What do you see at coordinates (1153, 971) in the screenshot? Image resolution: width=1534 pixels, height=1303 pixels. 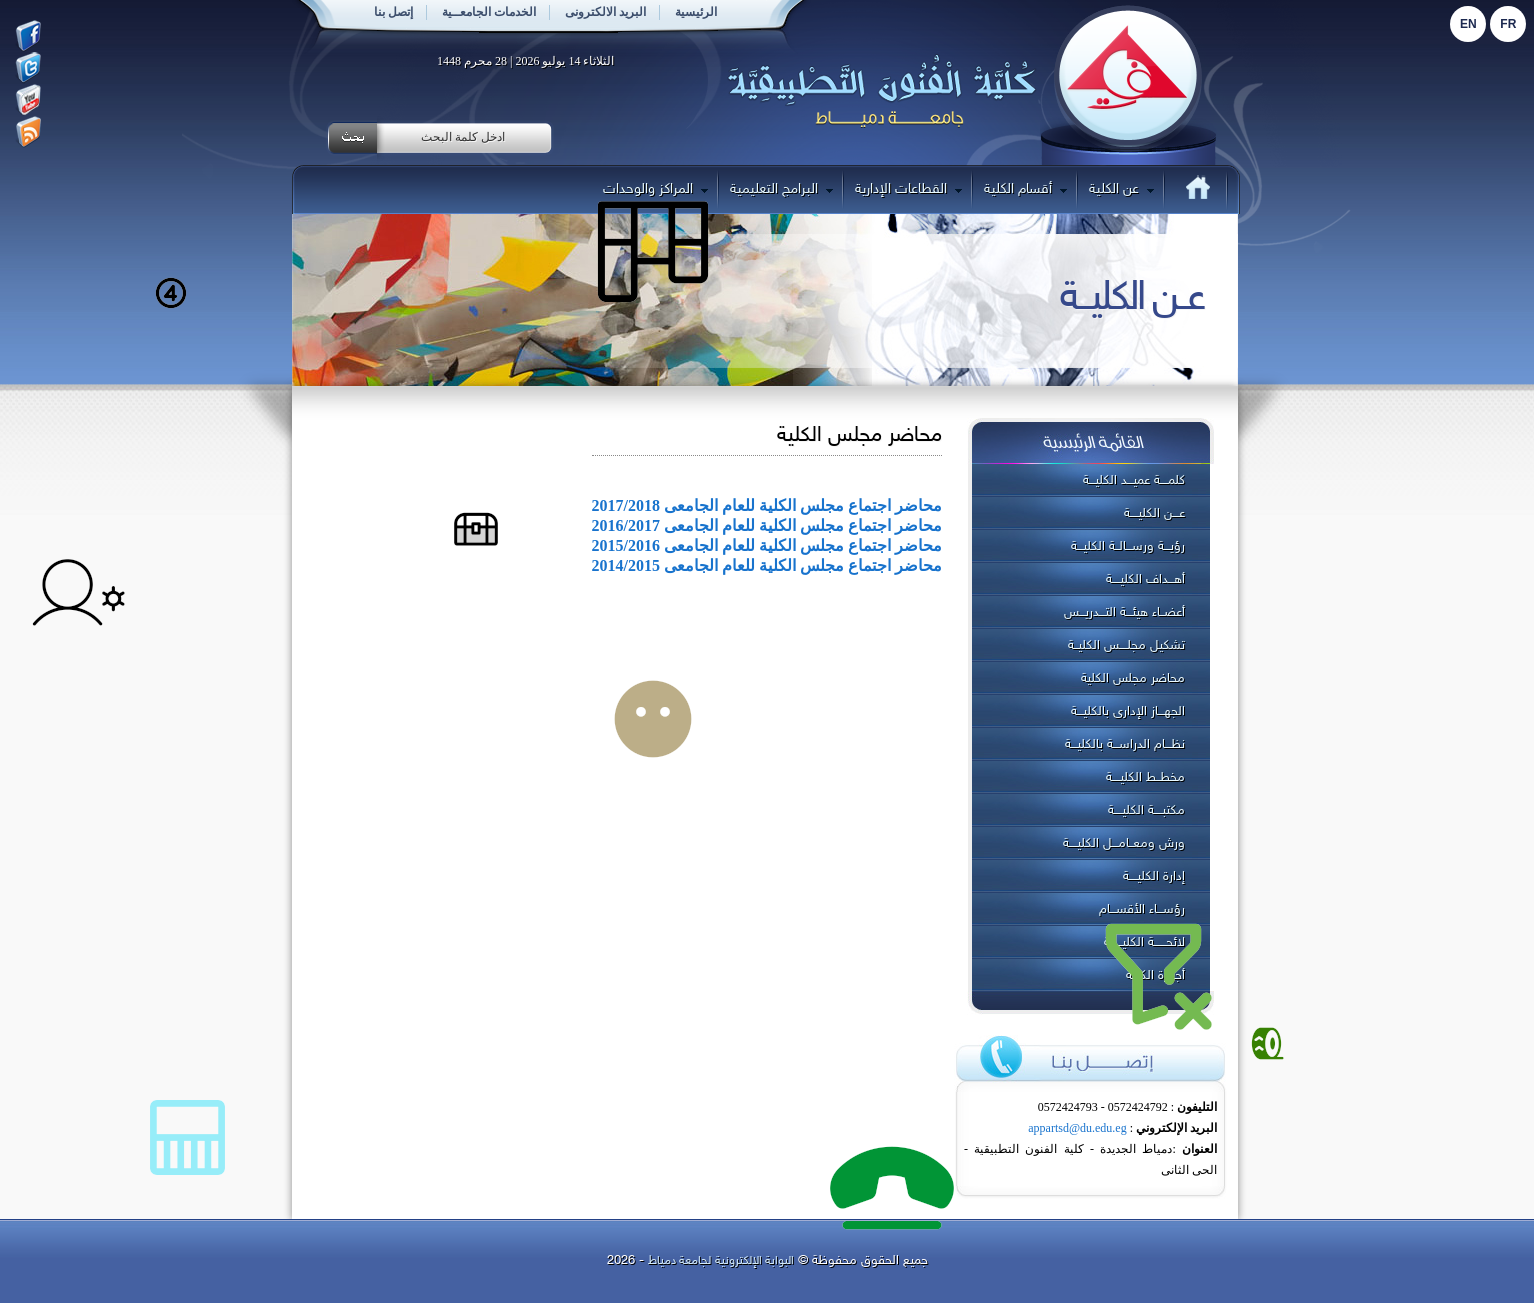 I see `clear all active filters` at bounding box center [1153, 971].